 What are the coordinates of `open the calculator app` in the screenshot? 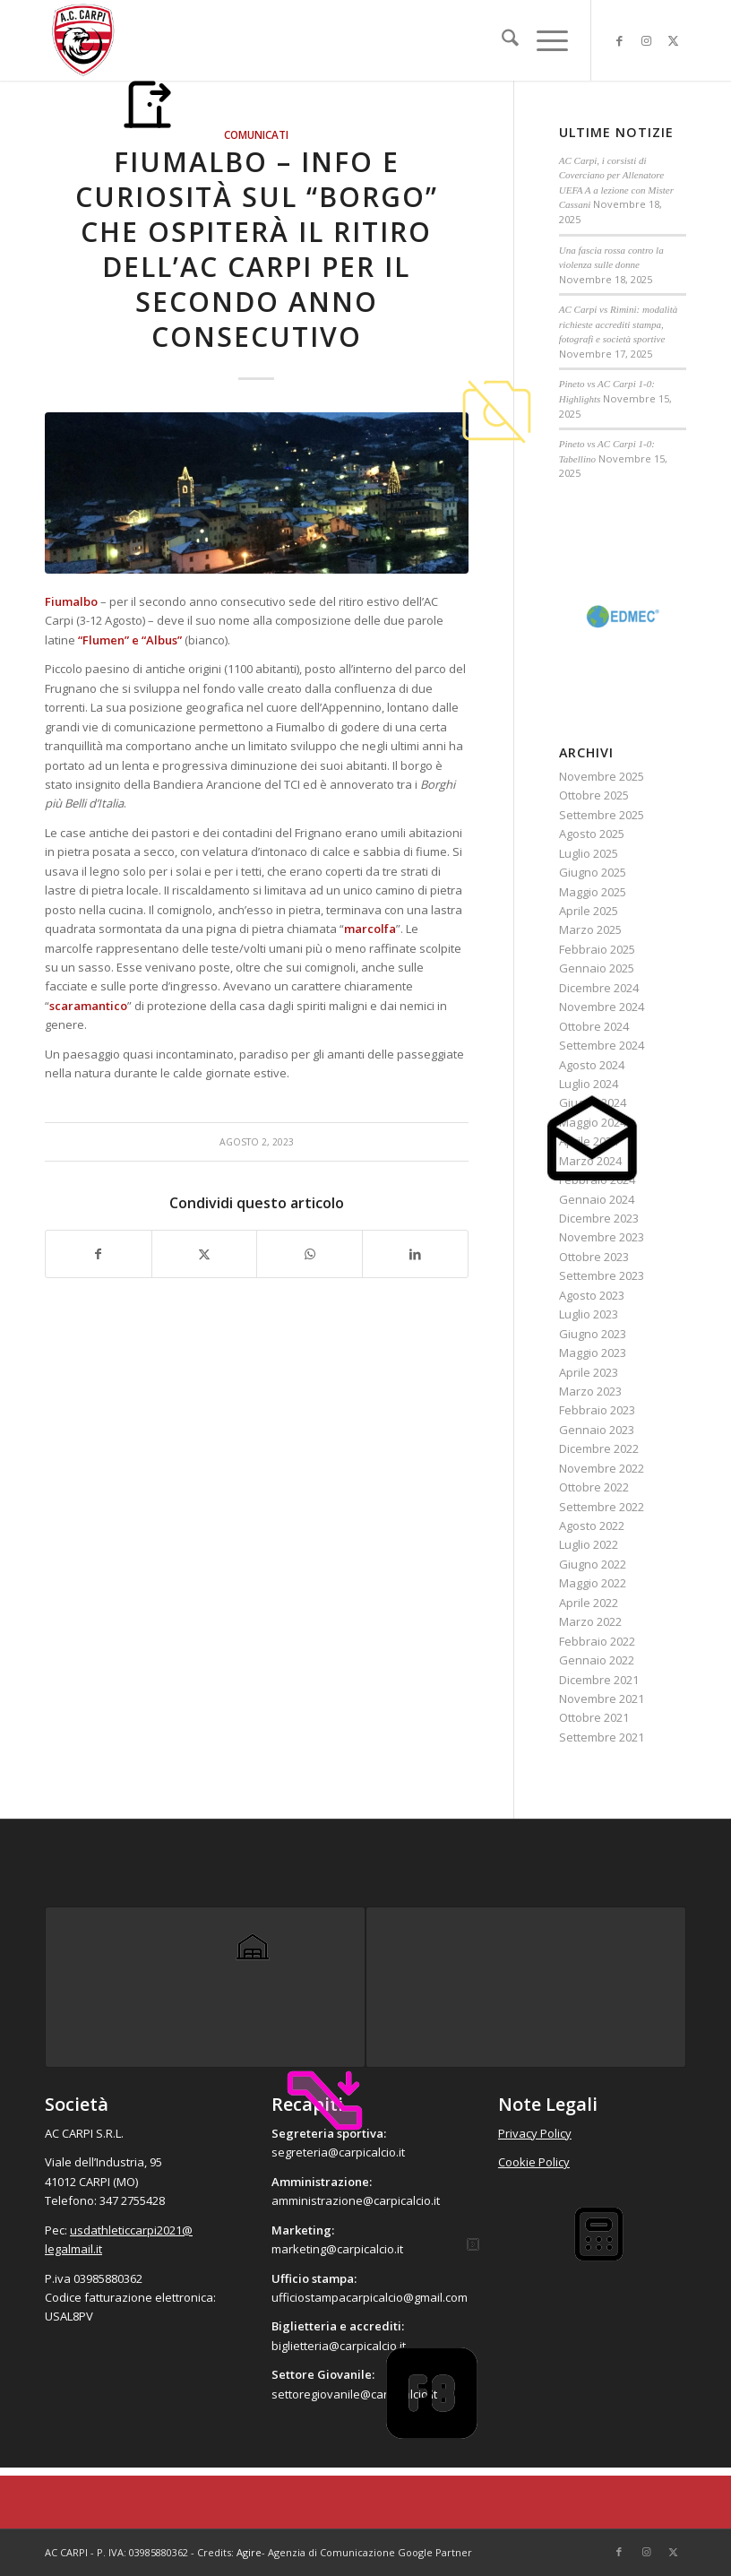 It's located at (598, 2234).